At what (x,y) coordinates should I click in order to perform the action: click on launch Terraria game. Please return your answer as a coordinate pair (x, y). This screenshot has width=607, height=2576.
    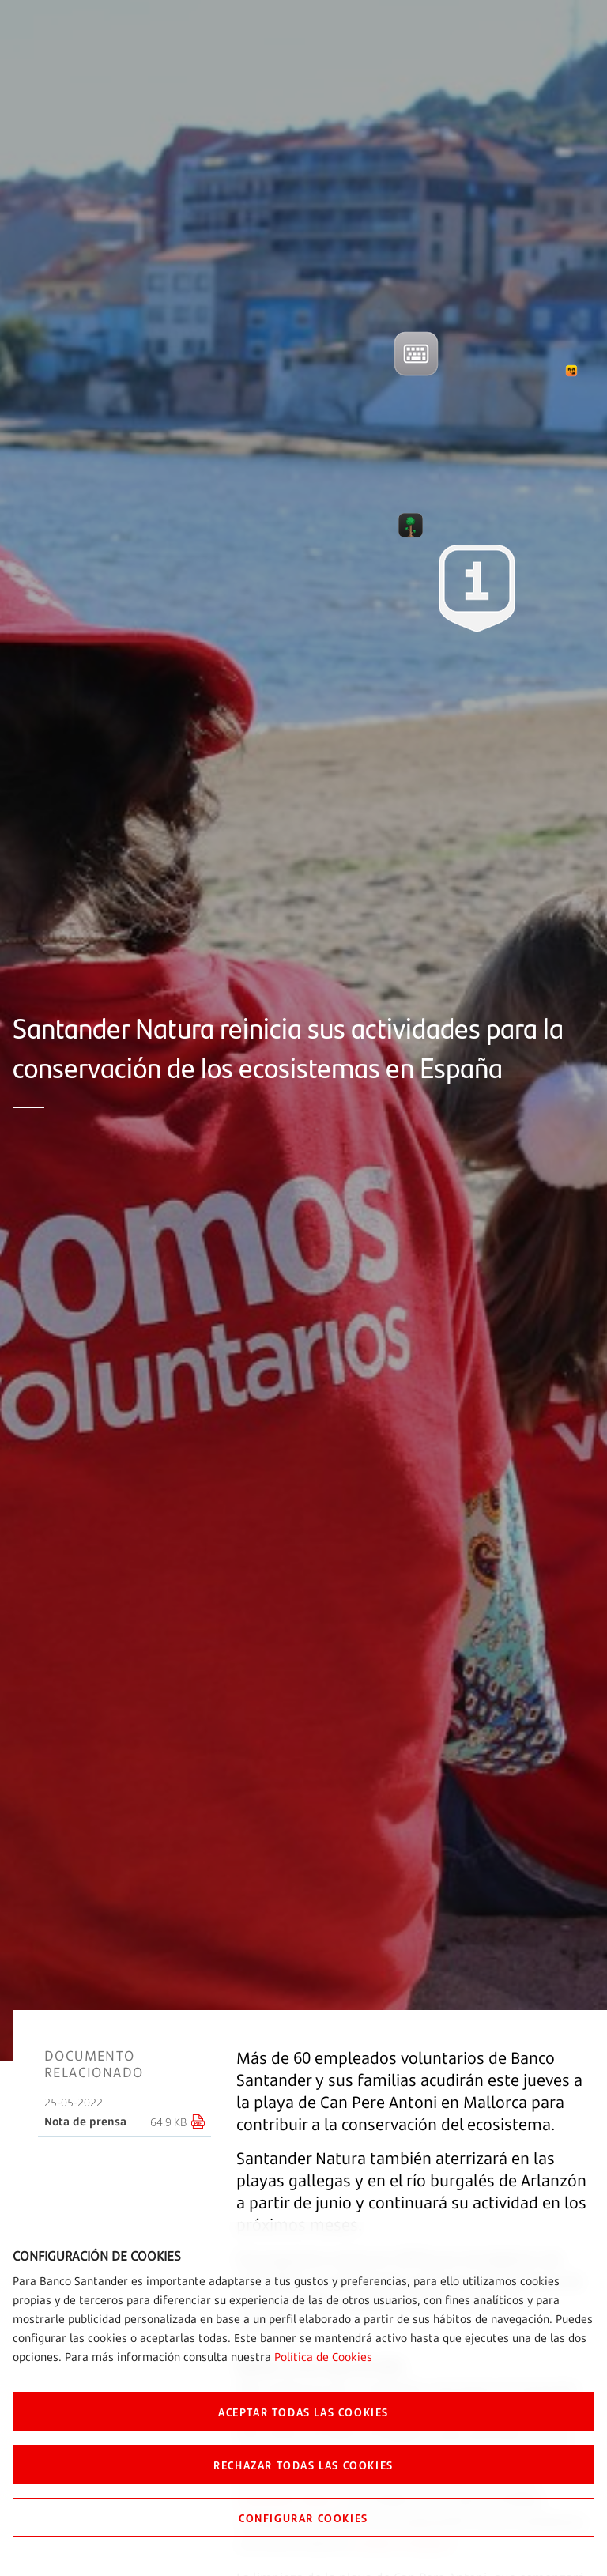
    Looking at the image, I should click on (410, 525).